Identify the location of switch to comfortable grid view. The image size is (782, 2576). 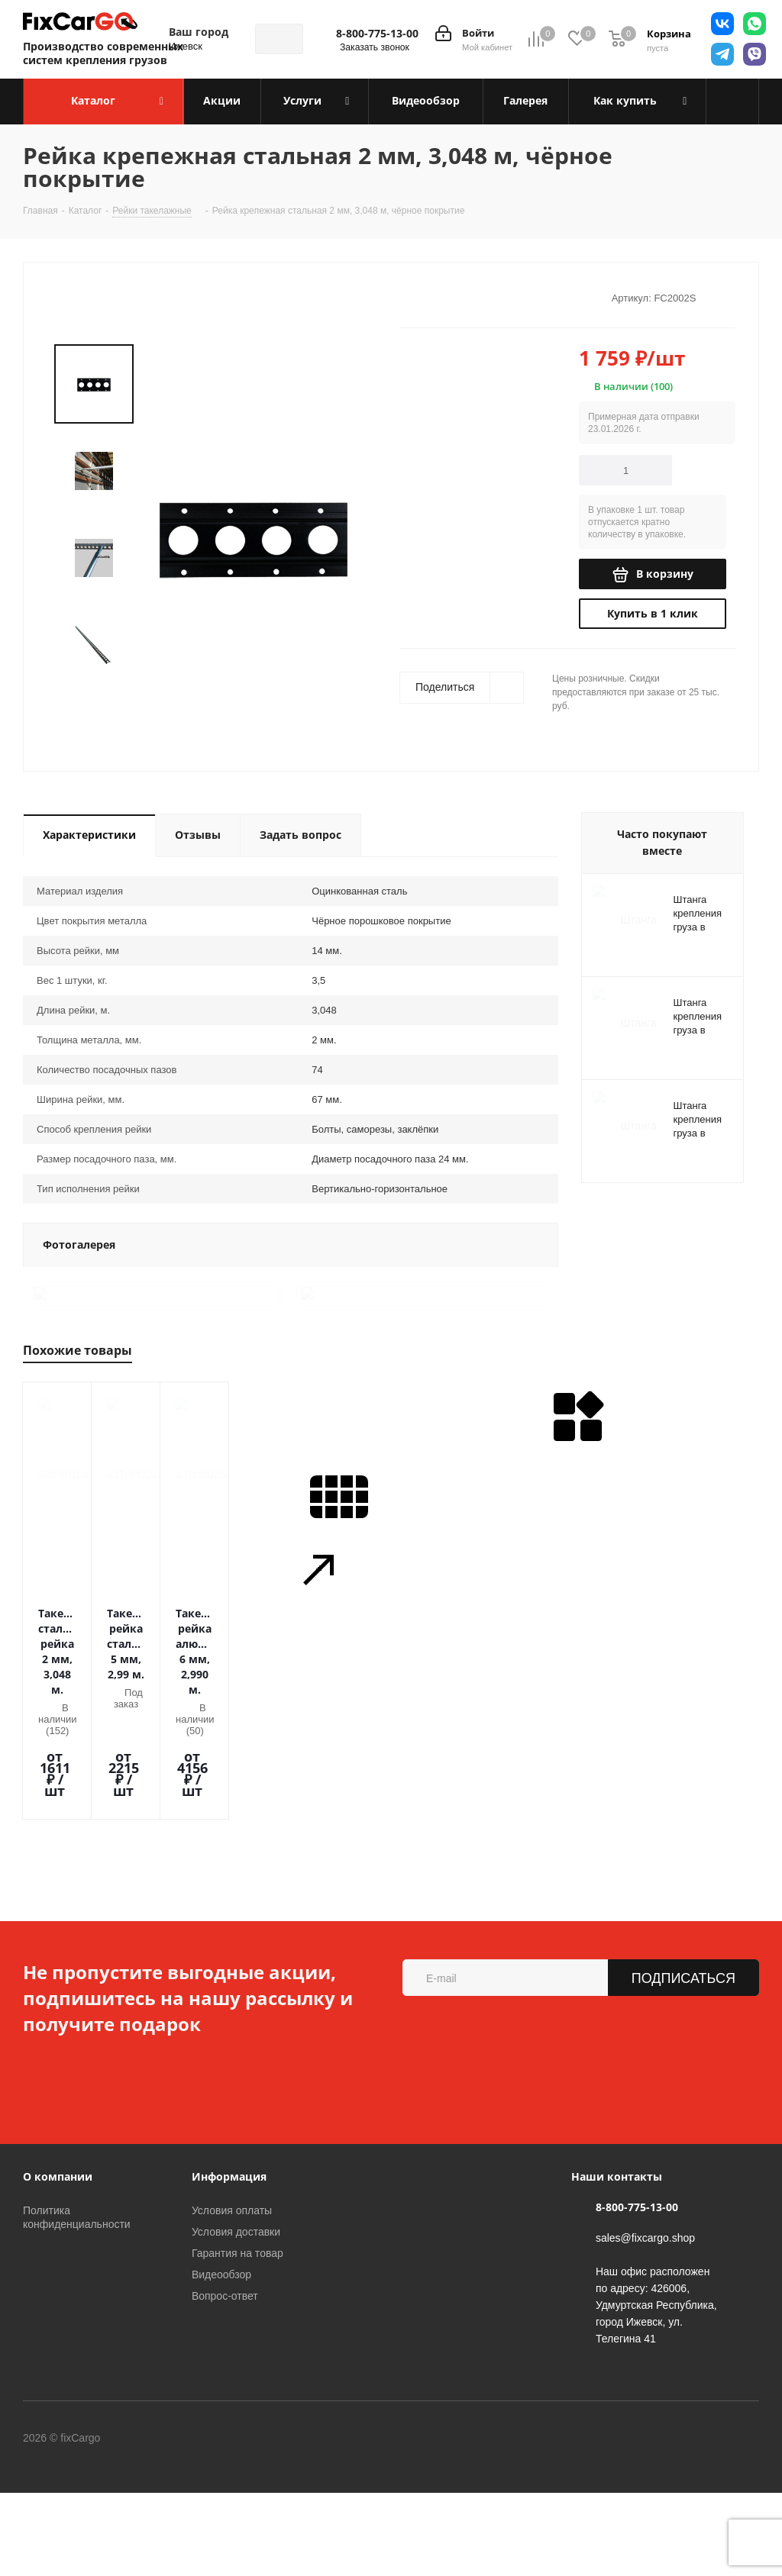
(338, 1497).